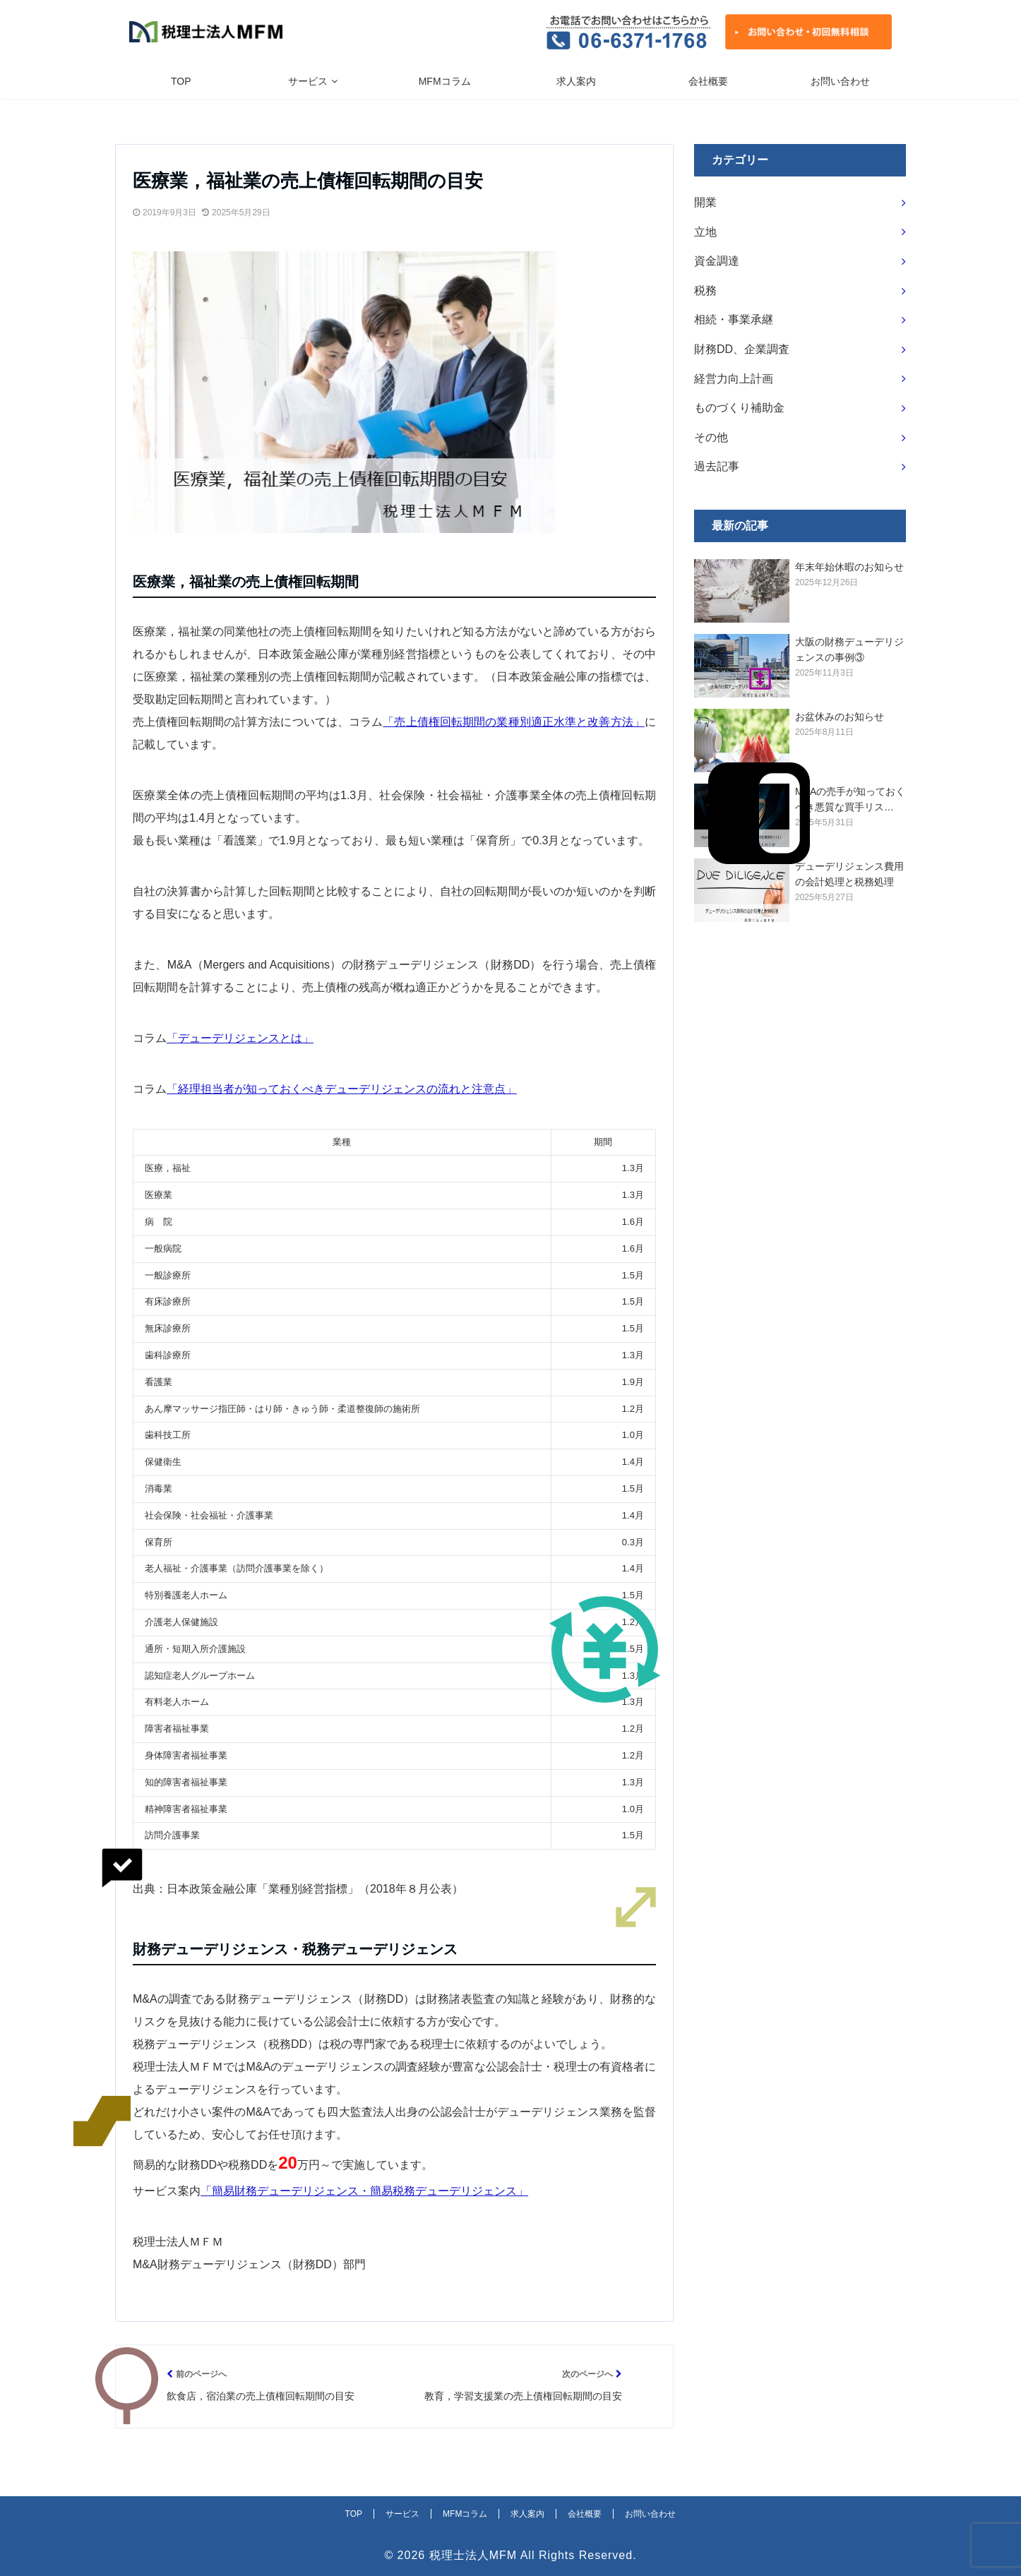 Image resolution: width=1021 pixels, height=2576 pixels. Describe the element at coordinates (122, 1867) in the screenshot. I see `message sent successfully` at that location.